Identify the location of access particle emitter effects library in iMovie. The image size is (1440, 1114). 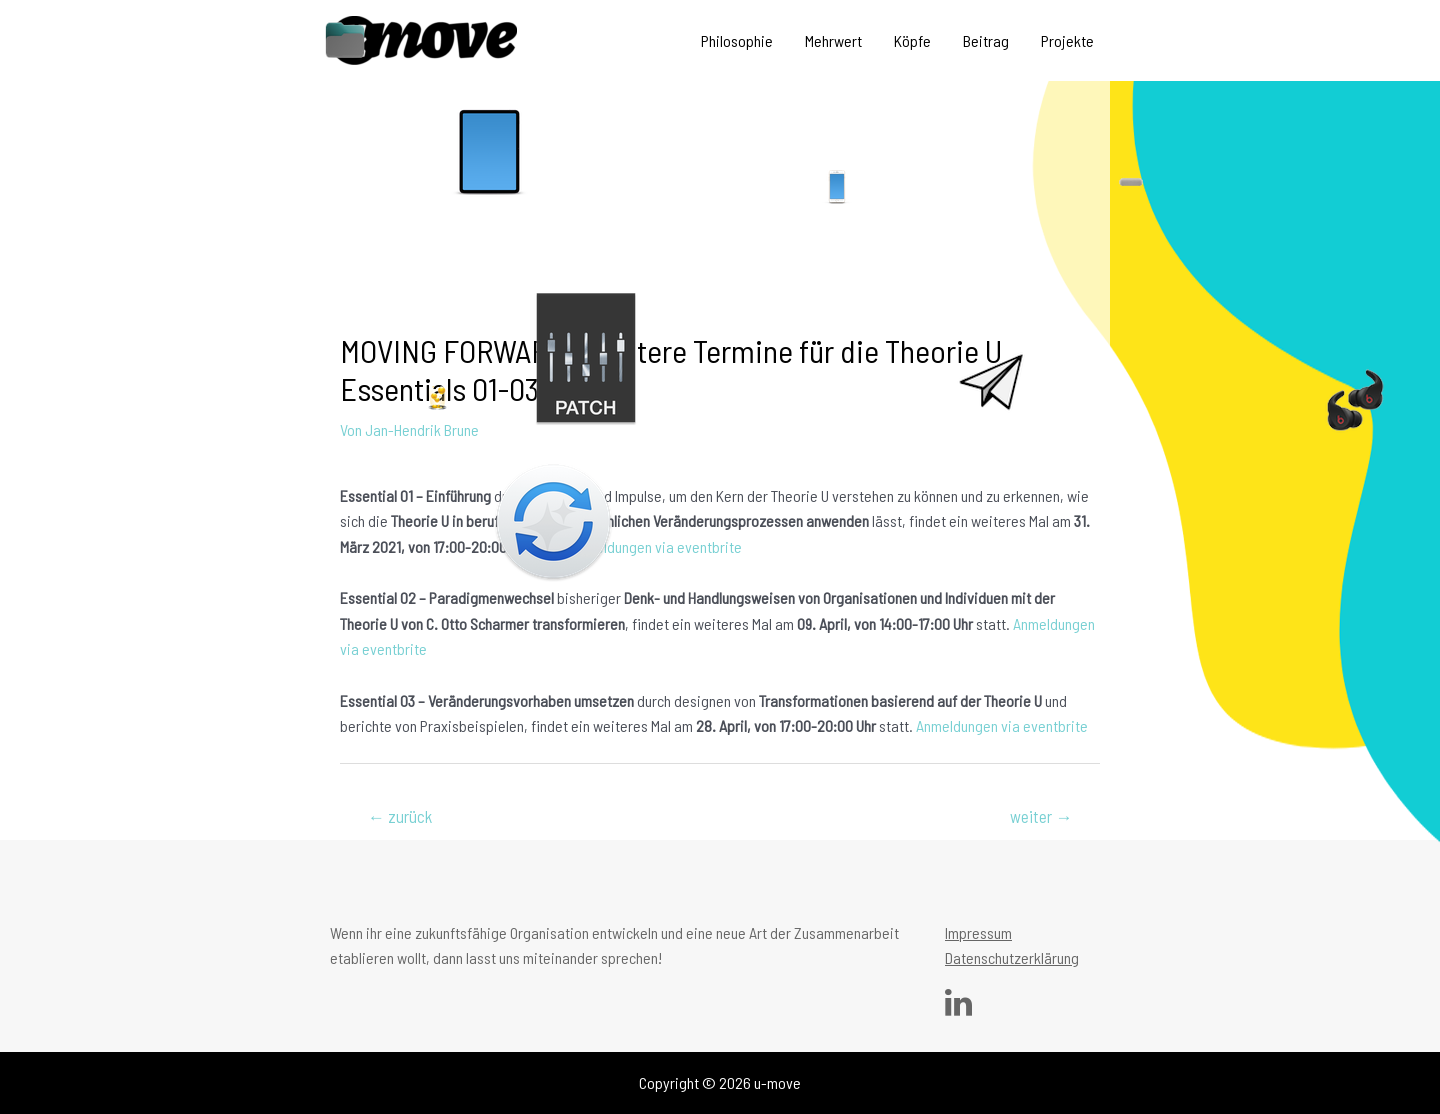
(437, 397).